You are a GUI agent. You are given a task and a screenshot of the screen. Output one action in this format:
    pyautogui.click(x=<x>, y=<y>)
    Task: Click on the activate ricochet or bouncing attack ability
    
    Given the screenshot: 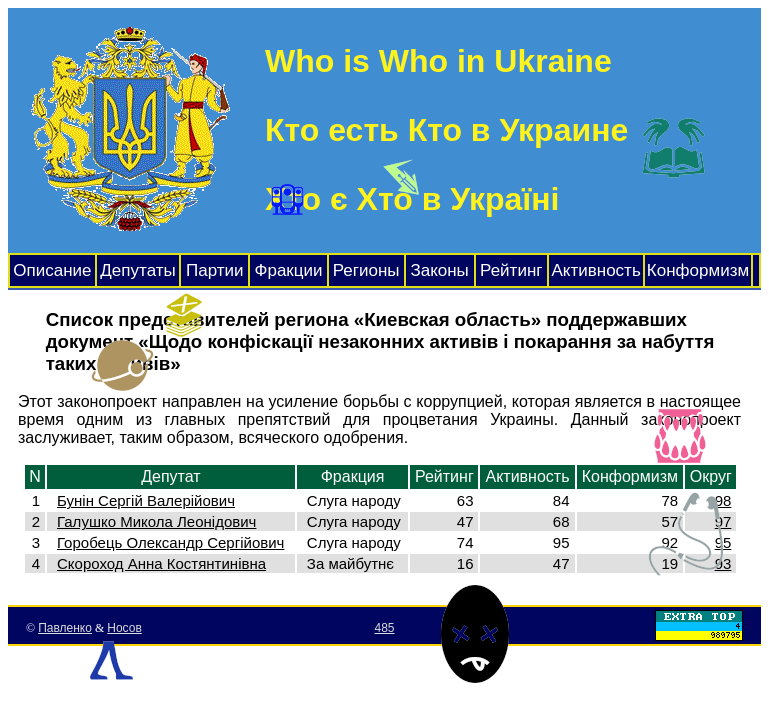 What is the action you would take?
    pyautogui.click(x=401, y=177)
    